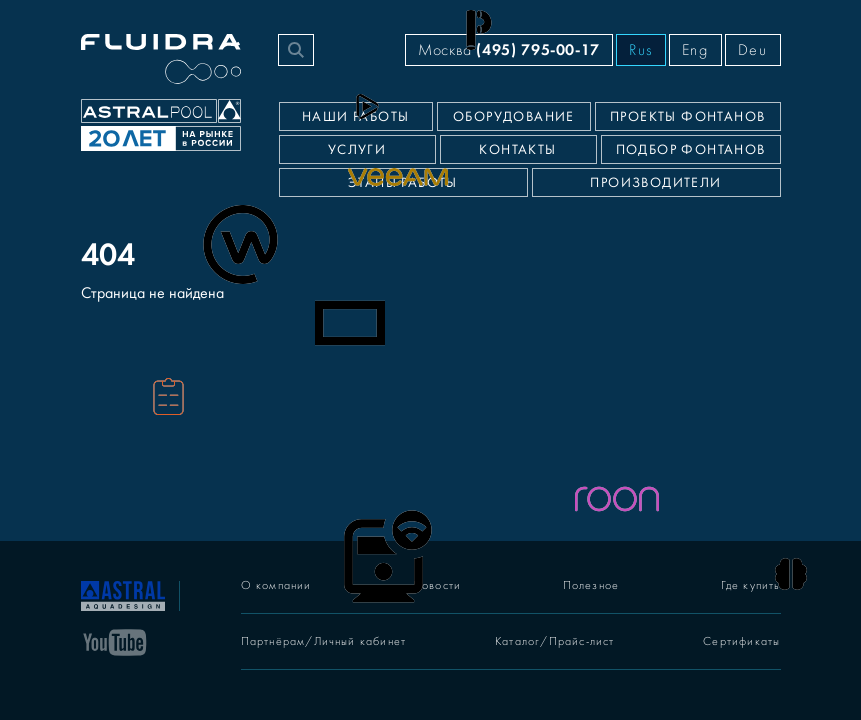 This screenshot has width=861, height=720. What do you see at coordinates (168, 396) in the screenshot?
I see `react hook form library logo` at bounding box center [168, 396].